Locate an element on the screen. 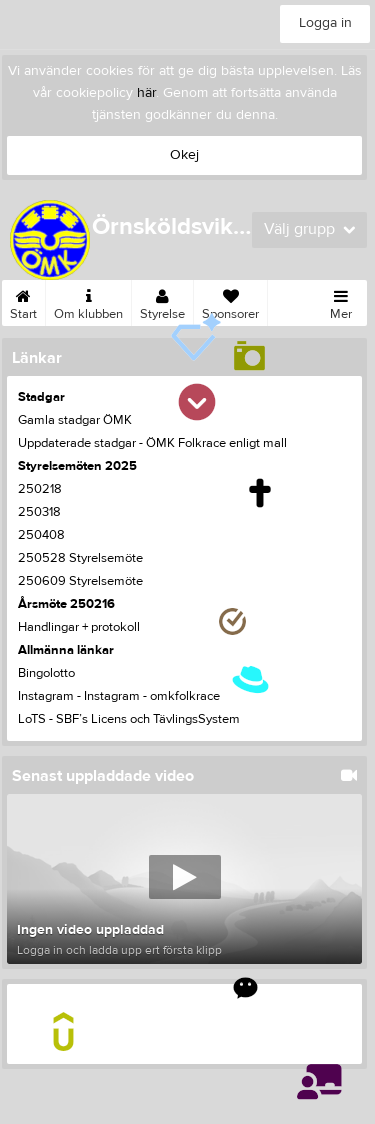 This screenshot has width=375, height=1124. indicates a religious or faith-based feature is located at coordinates (260, 493).